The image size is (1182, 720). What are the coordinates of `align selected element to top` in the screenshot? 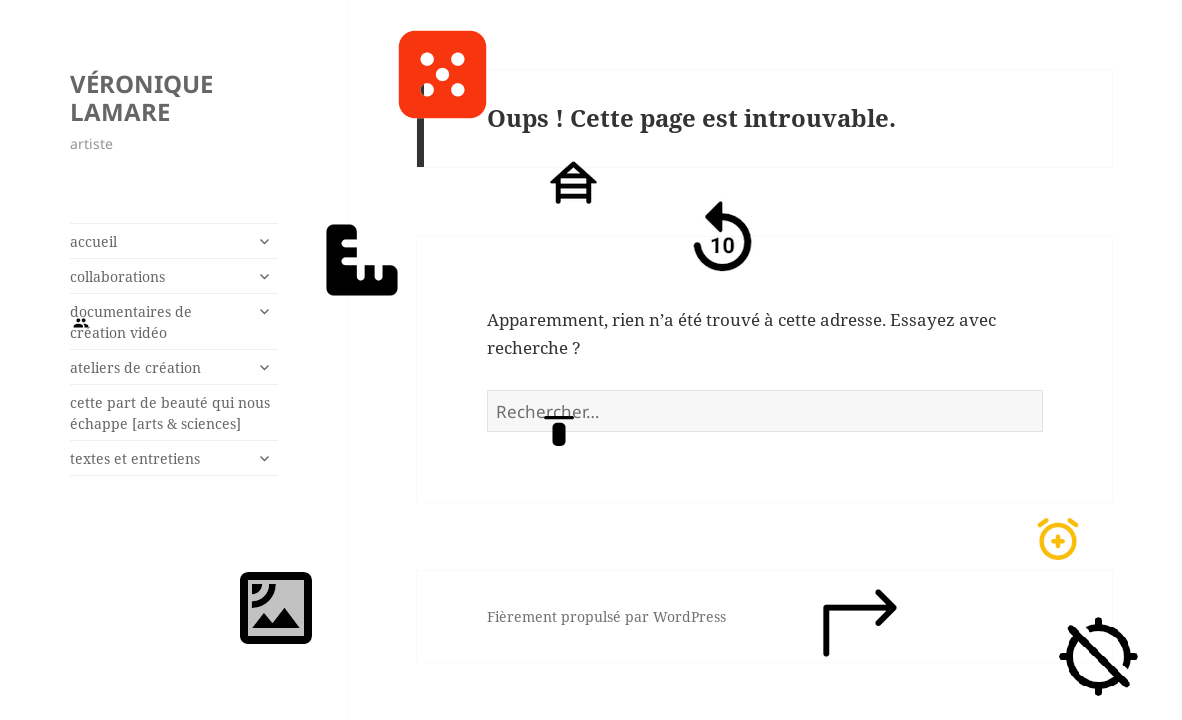 It's located at (559, 431).